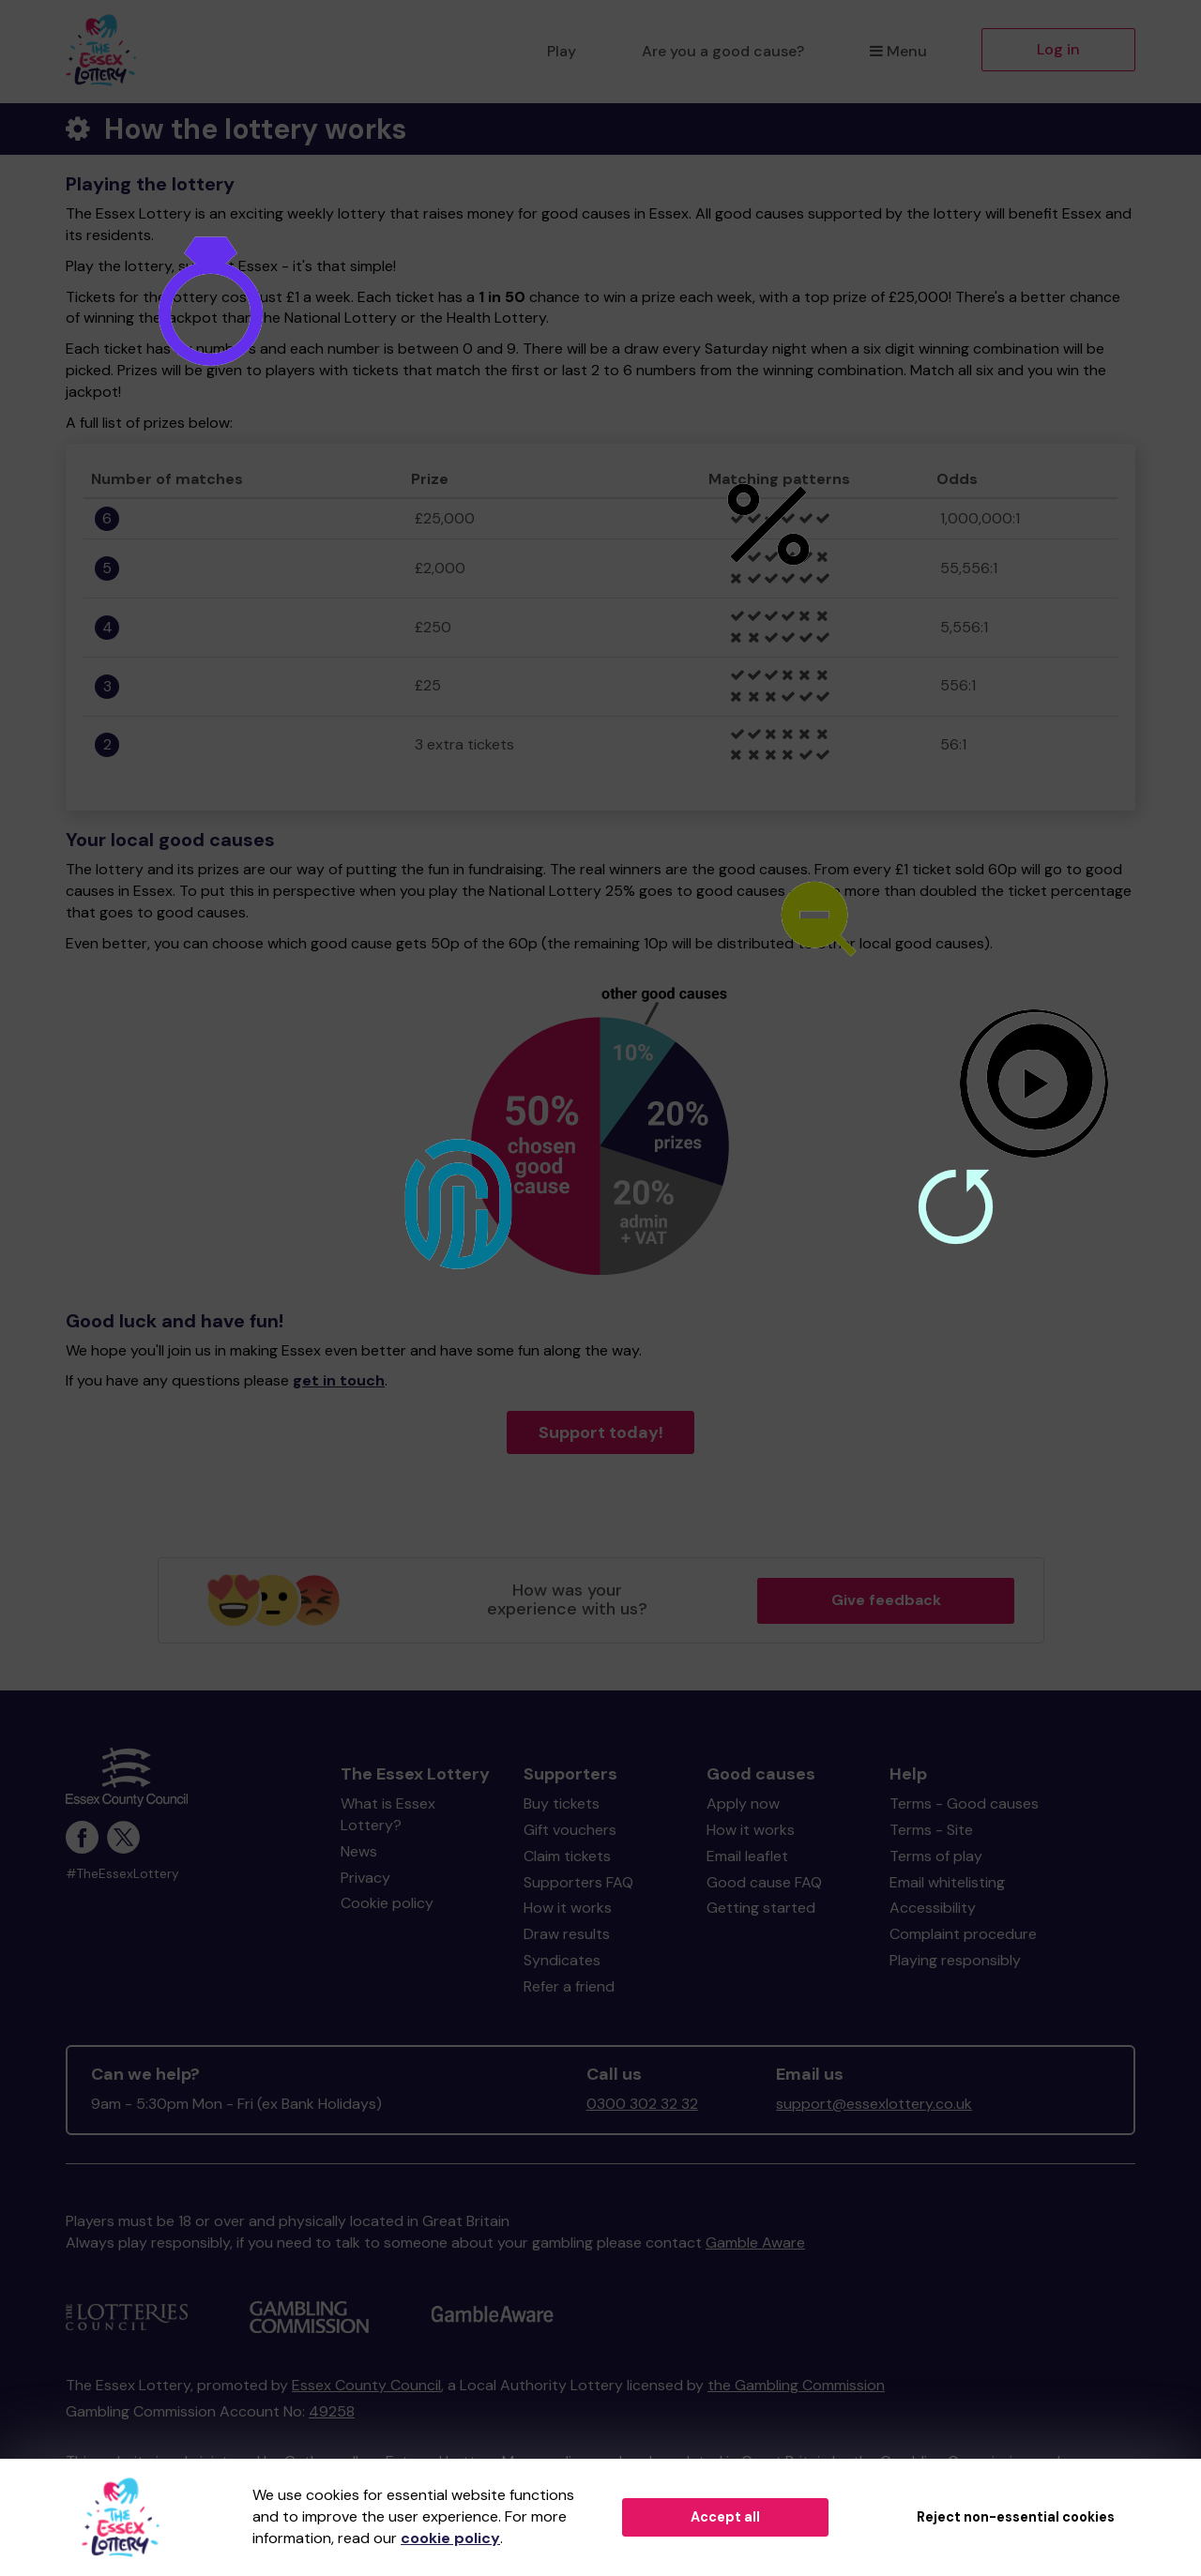 This screenshot has width=1201, height=2576. What do you see at coordinates (210, 304) in the screenshot?
I see `access jewelry or accessories category` at bounding box center [210, 304].